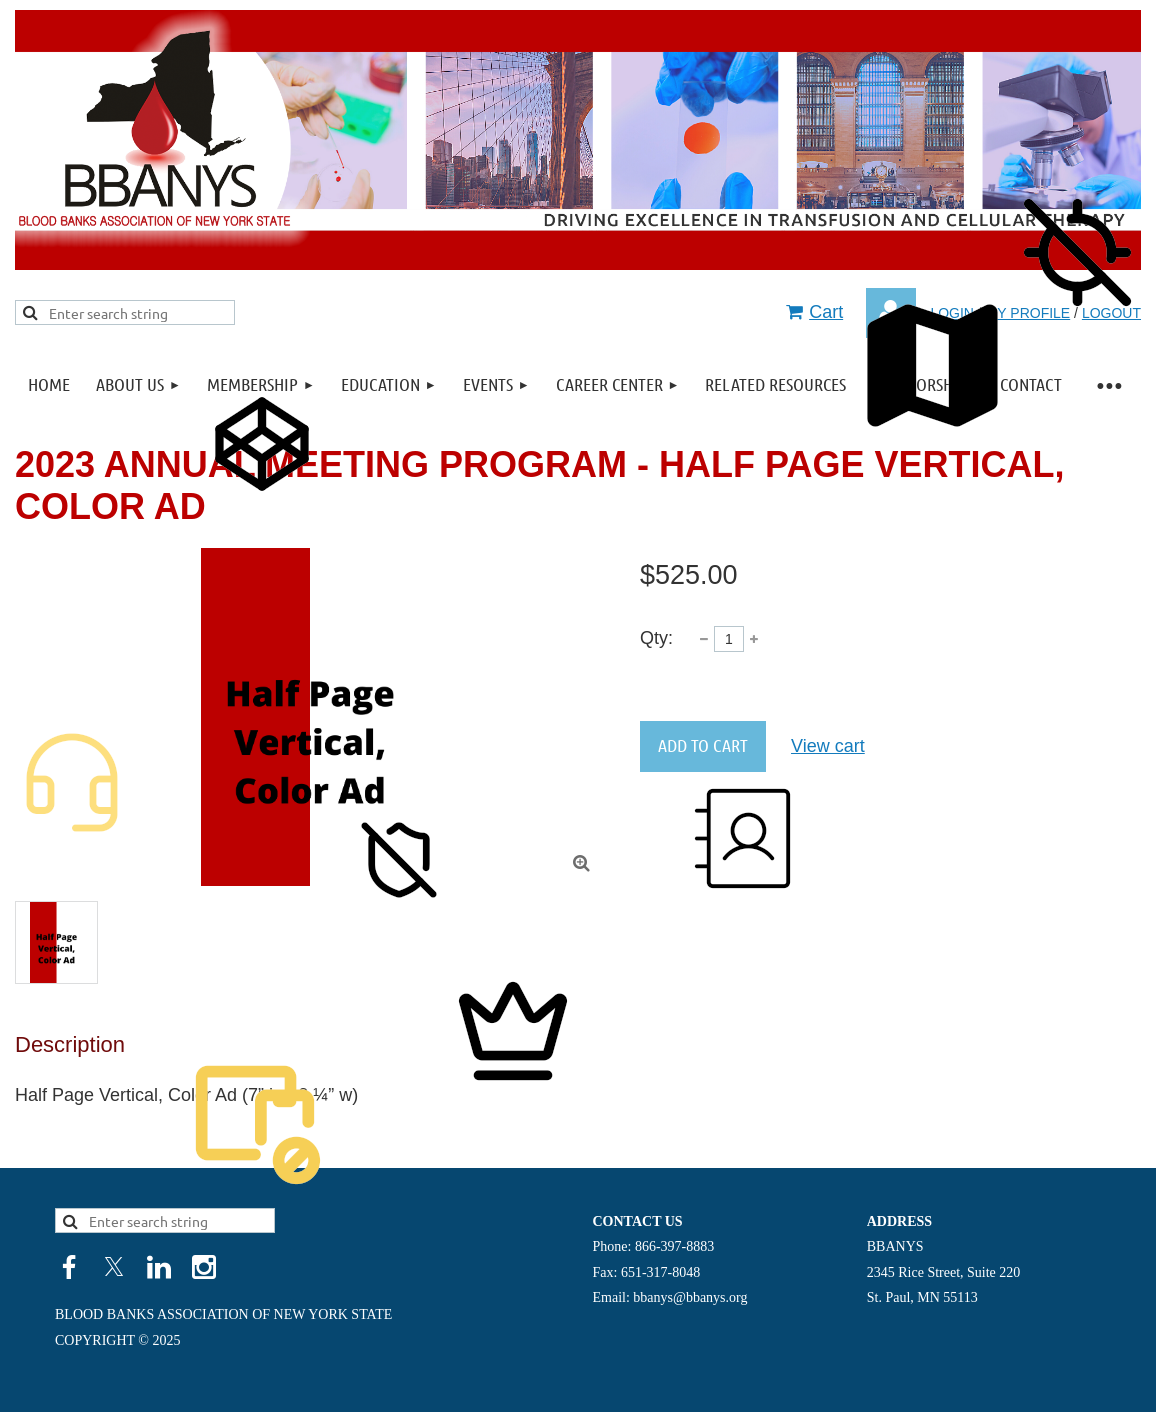 The image size is (1156, 1420). What do you see at coordinates (1077, 252) in the screenshot?
I see `location tracking is disabled` at bounding box center [1077, 252].